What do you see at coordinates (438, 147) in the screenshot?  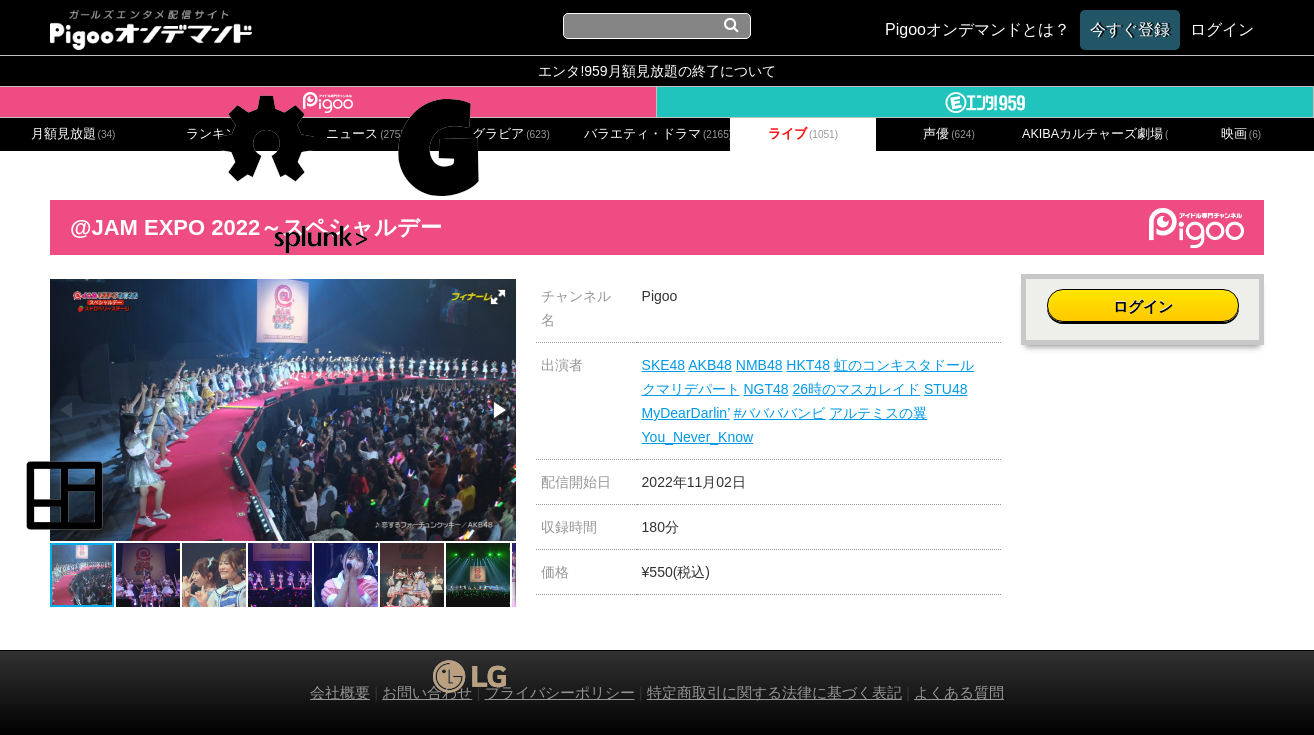 I see `open the Grocy app` at bounding box center [438, 147].